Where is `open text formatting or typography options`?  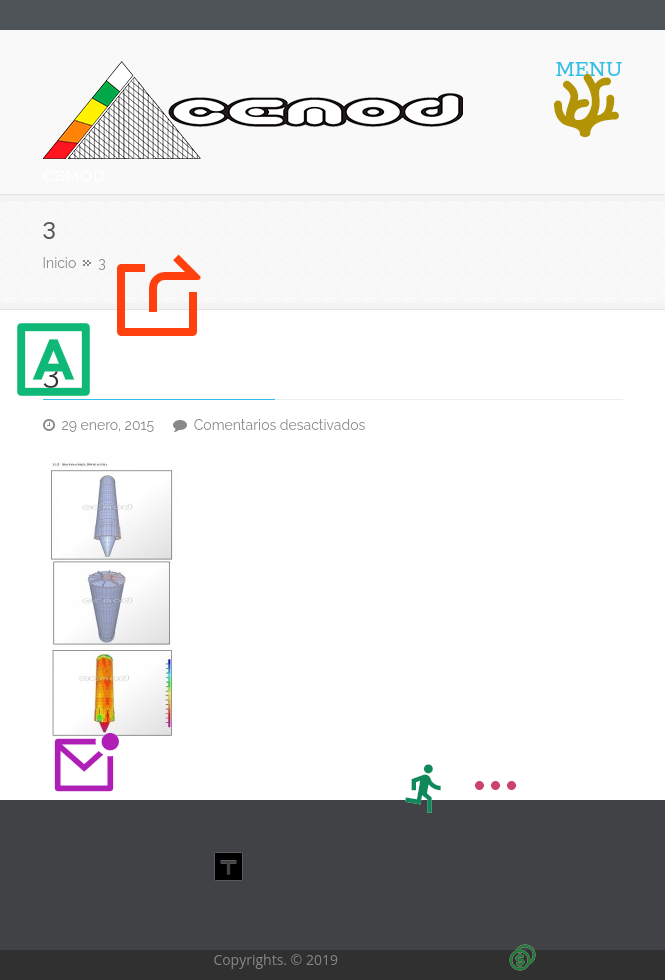 open text formatting or typography options is located at coordinates (228, 866).